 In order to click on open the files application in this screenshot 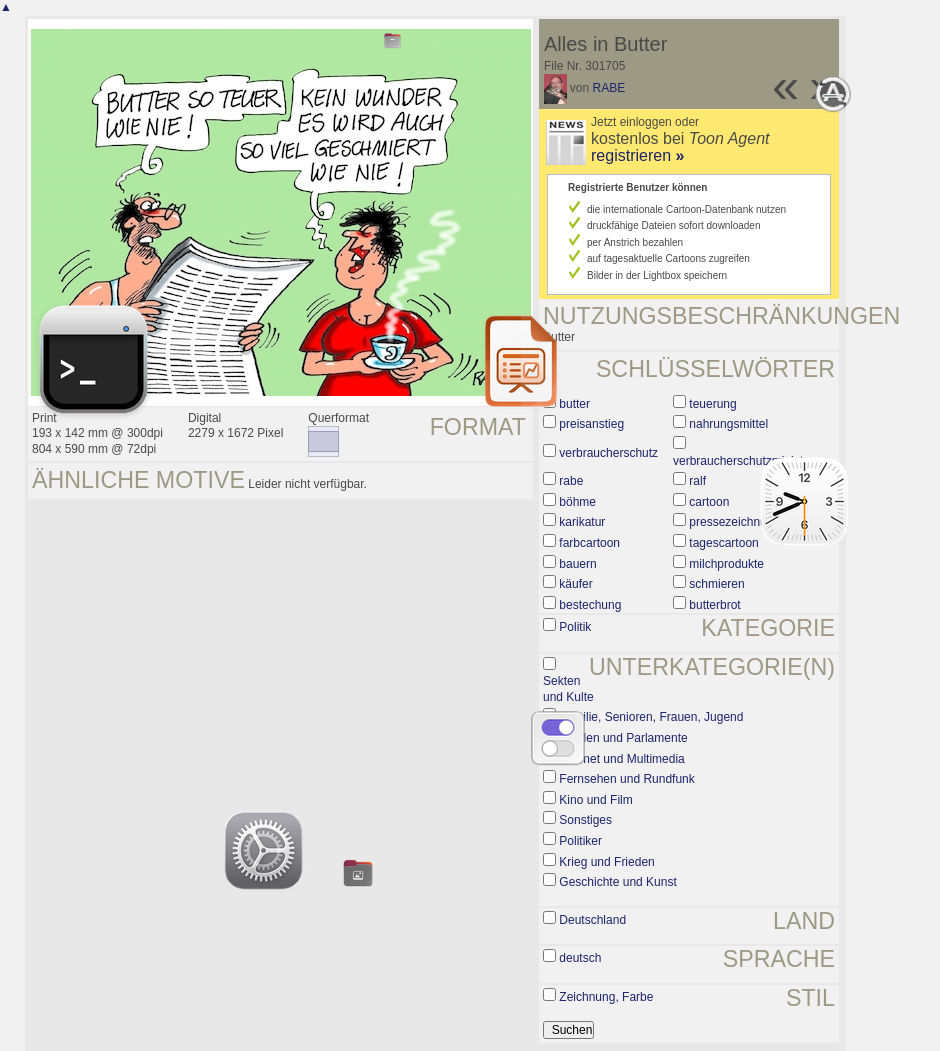, I will do `click(392, 40)`.